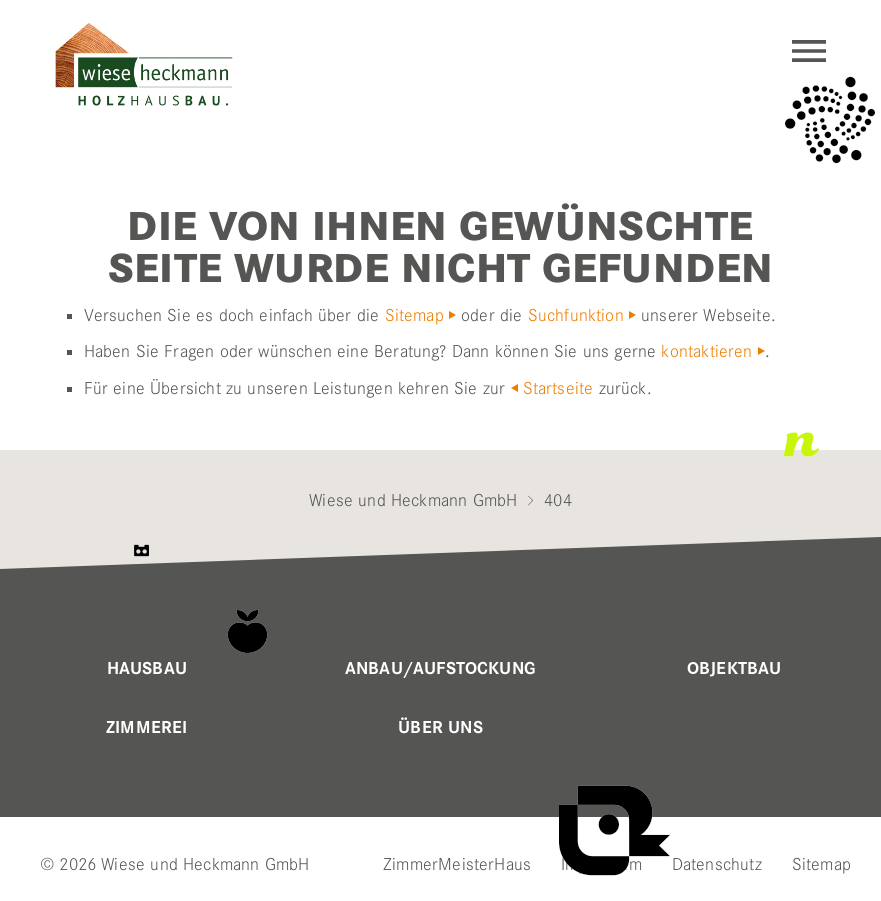 Image resolution: width=881 pixels, height=901 pixels. What do you see at coordinates (830, 120) in the screenshot?
I see `IOTA cryptocurrency logo` at bounding box center [830, 120].